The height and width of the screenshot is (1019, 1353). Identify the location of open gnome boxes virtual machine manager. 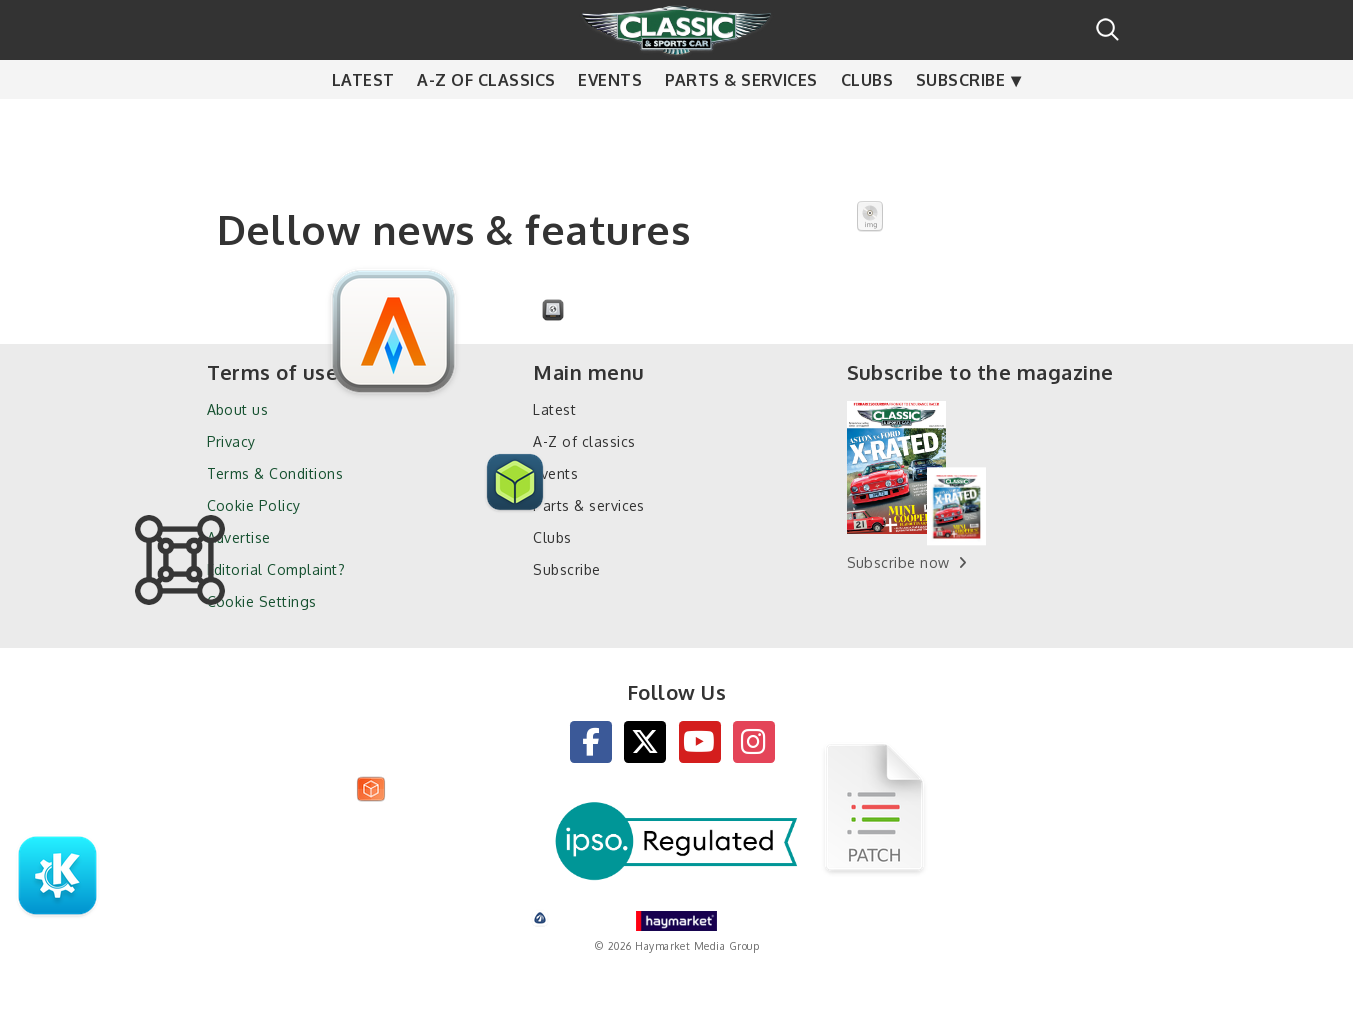
(180, 560).